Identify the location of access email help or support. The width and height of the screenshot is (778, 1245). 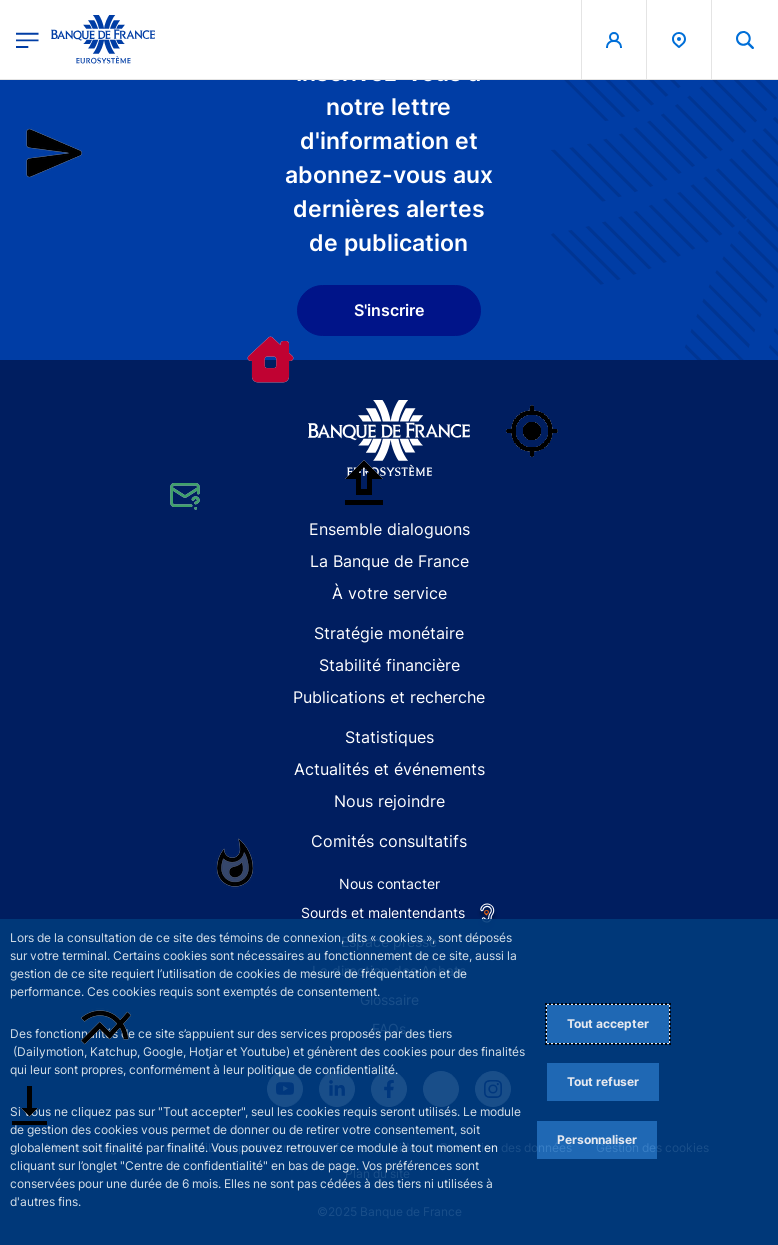
(185, 495).